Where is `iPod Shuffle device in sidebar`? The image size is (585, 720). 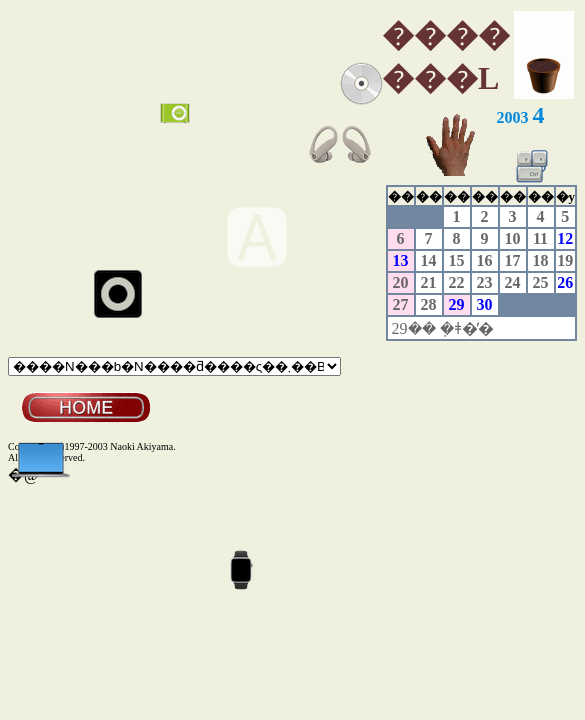
iPod Shuffle device in sidebar is located at coordinates (118, 294).